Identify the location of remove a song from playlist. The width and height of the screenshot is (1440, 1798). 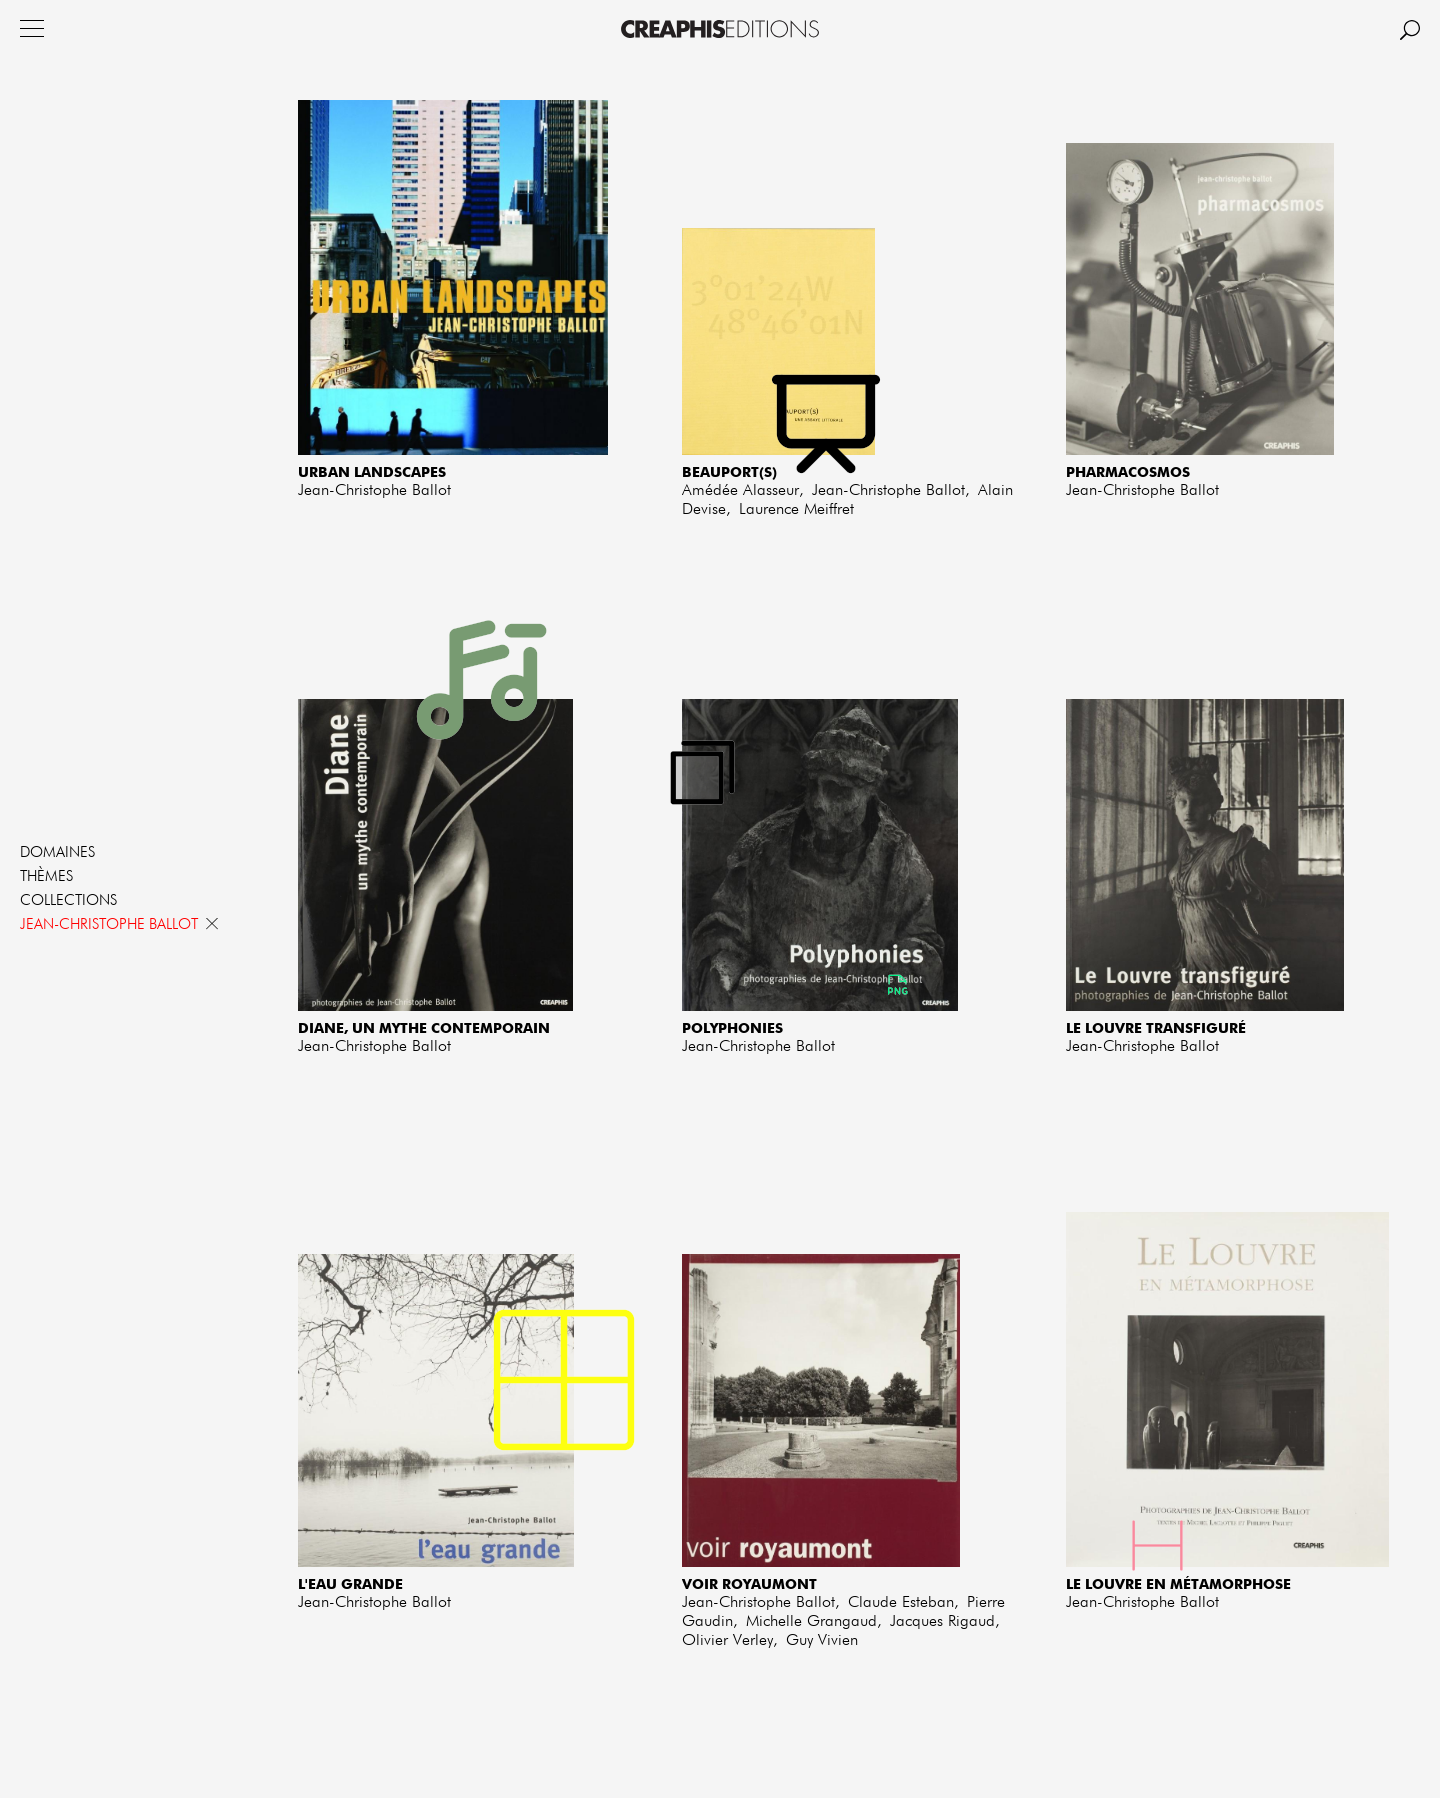
(484, 677).